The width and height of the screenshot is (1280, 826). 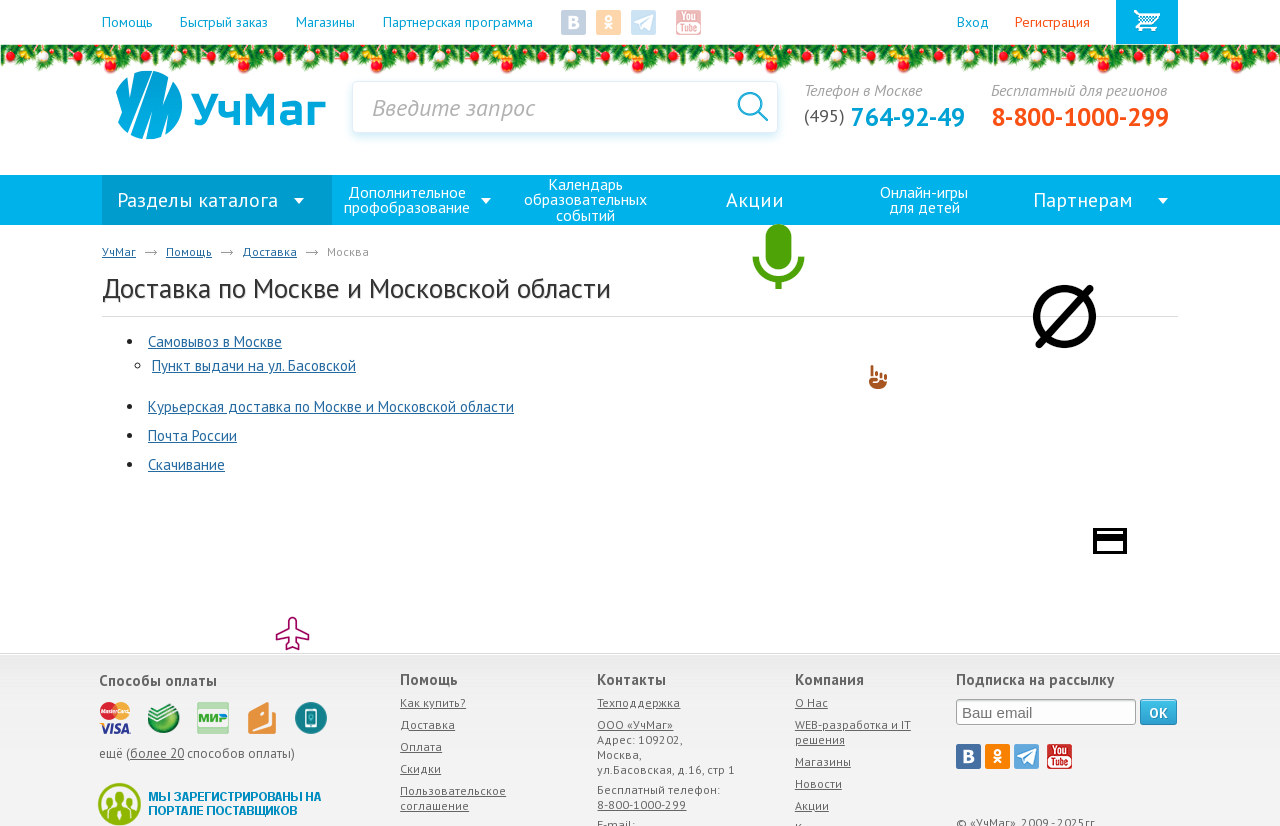 What do you see at coordinates (1064, 316) in the screenshot?
I see `indicates an empty or null value` at bounding box center [1064, 316].